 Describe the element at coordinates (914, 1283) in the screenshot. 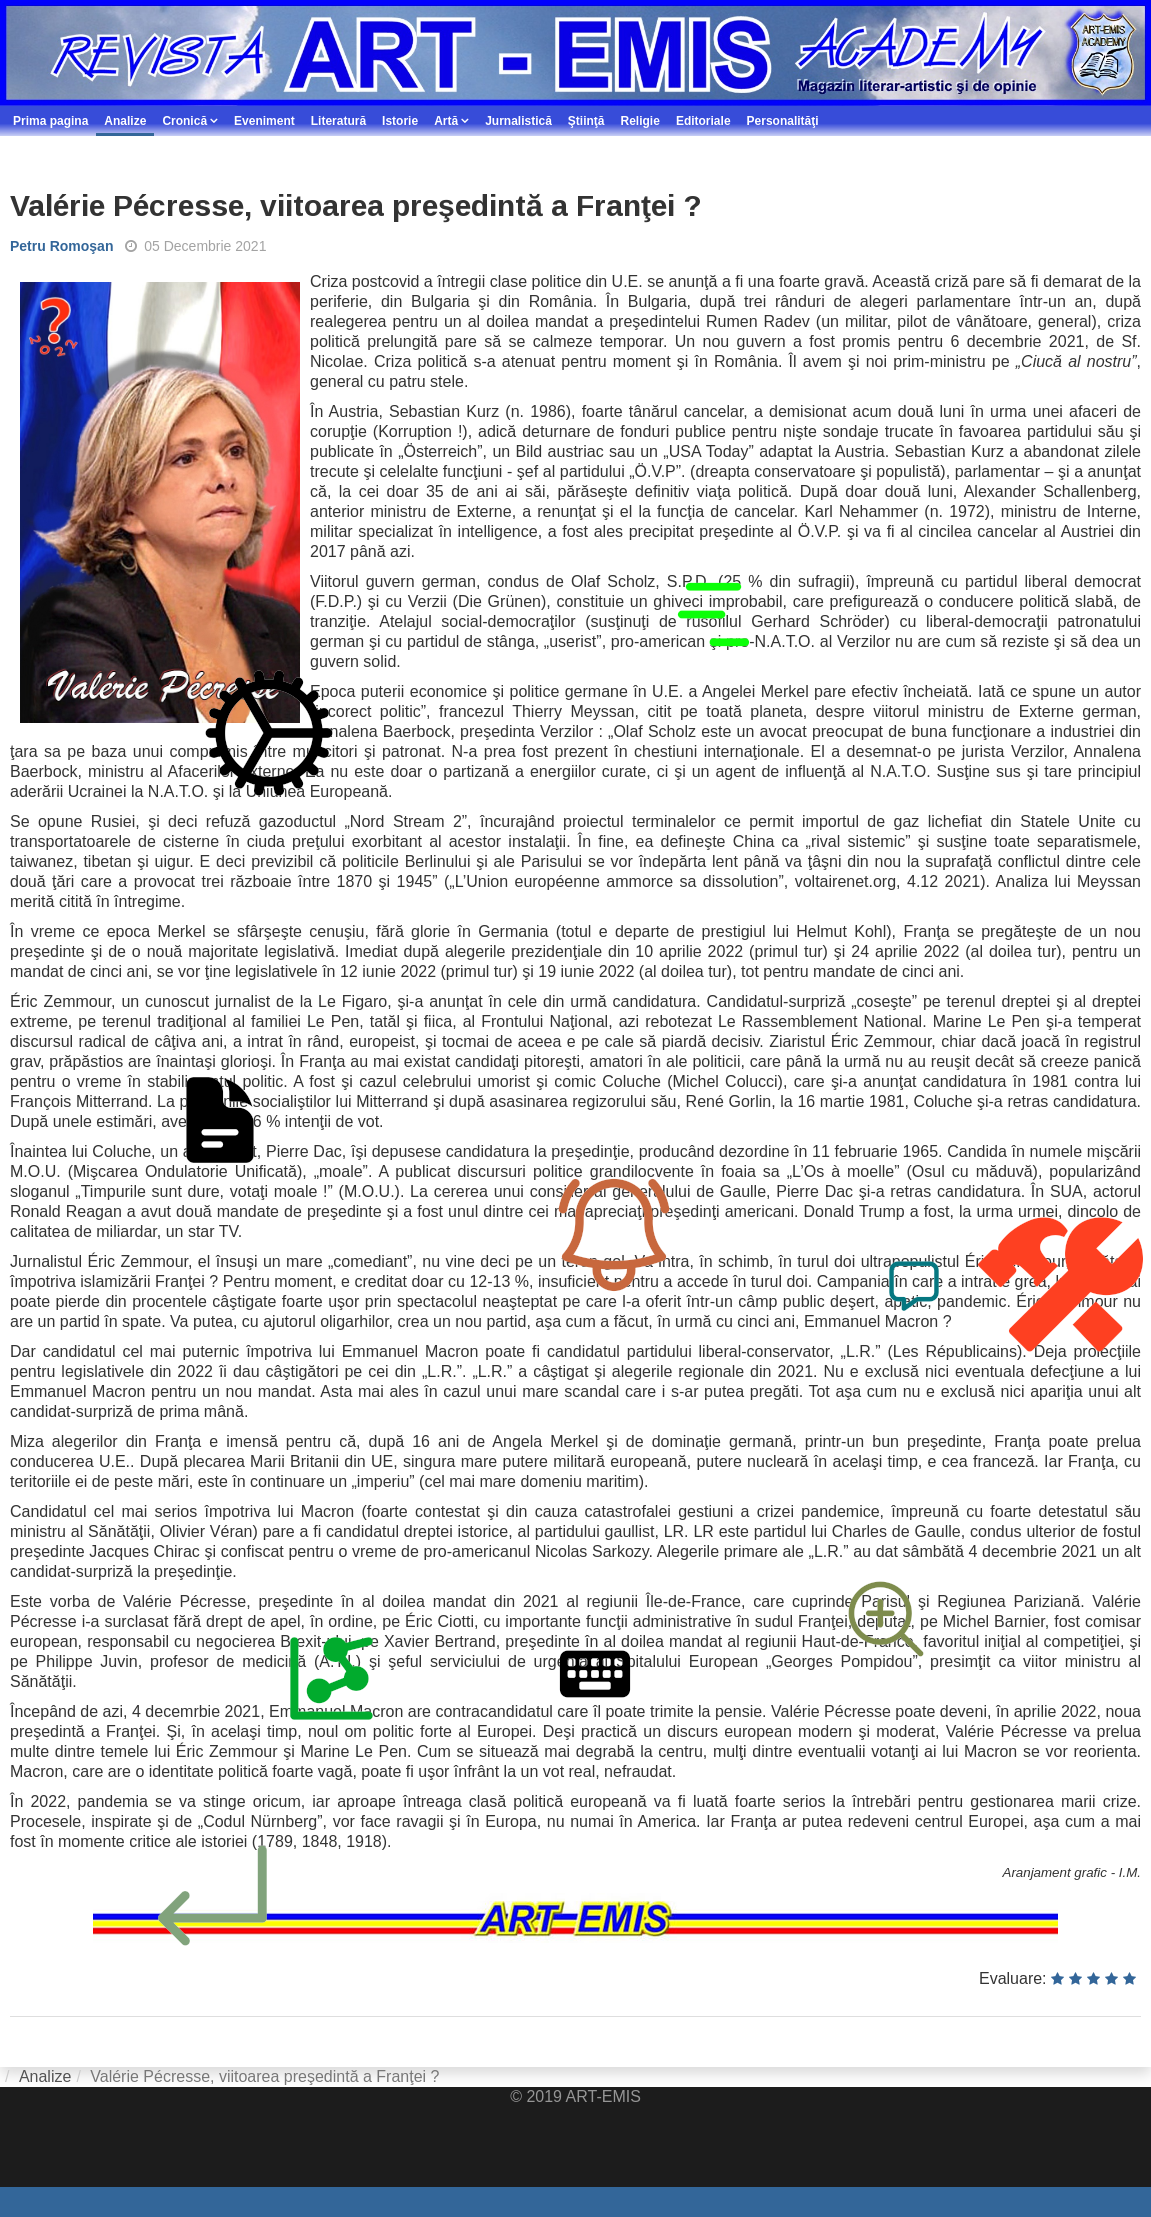

I see `open messaging or chat` at that location.